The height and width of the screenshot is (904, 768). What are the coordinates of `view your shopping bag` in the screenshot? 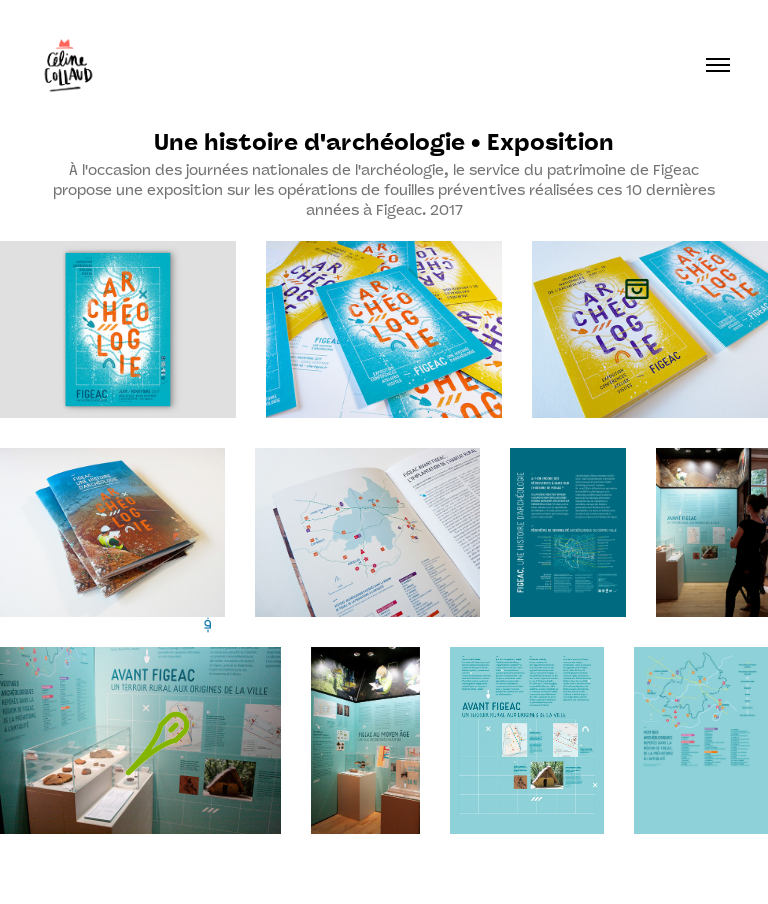 It's located at (637, 289).